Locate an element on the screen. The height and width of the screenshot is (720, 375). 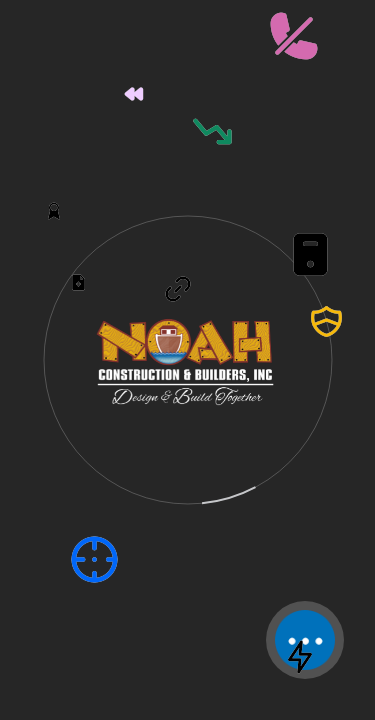
access security or protection settings is located at coordinates (326, 321).